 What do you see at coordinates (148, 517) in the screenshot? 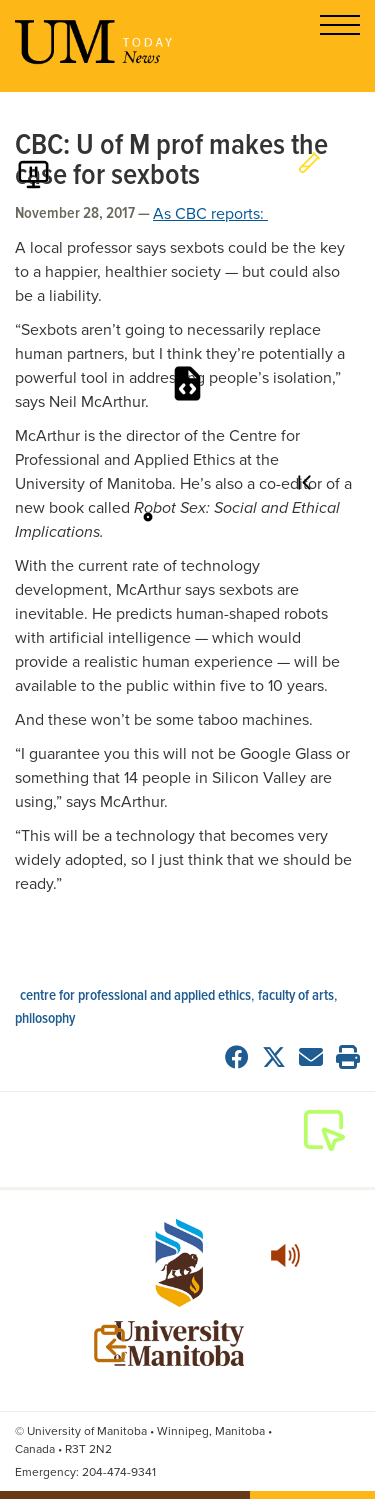
I see `indicates an unread notification or new item` at bounding box center [148, 517].